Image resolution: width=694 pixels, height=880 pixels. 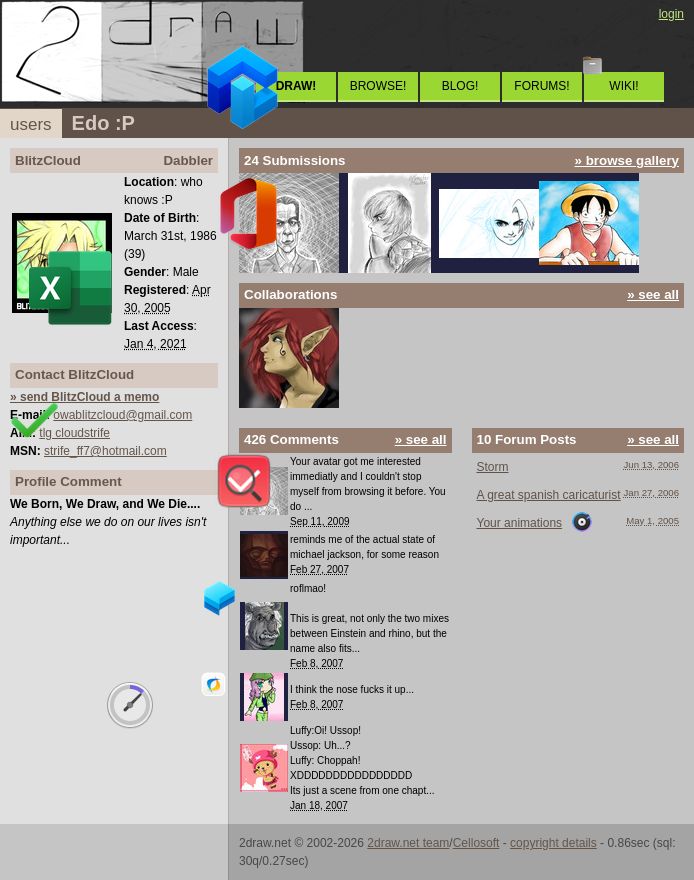 What do you see at coordinates (582, 522) in the screenshot?
I see `open groove music app` at bounding box center [582, 522].